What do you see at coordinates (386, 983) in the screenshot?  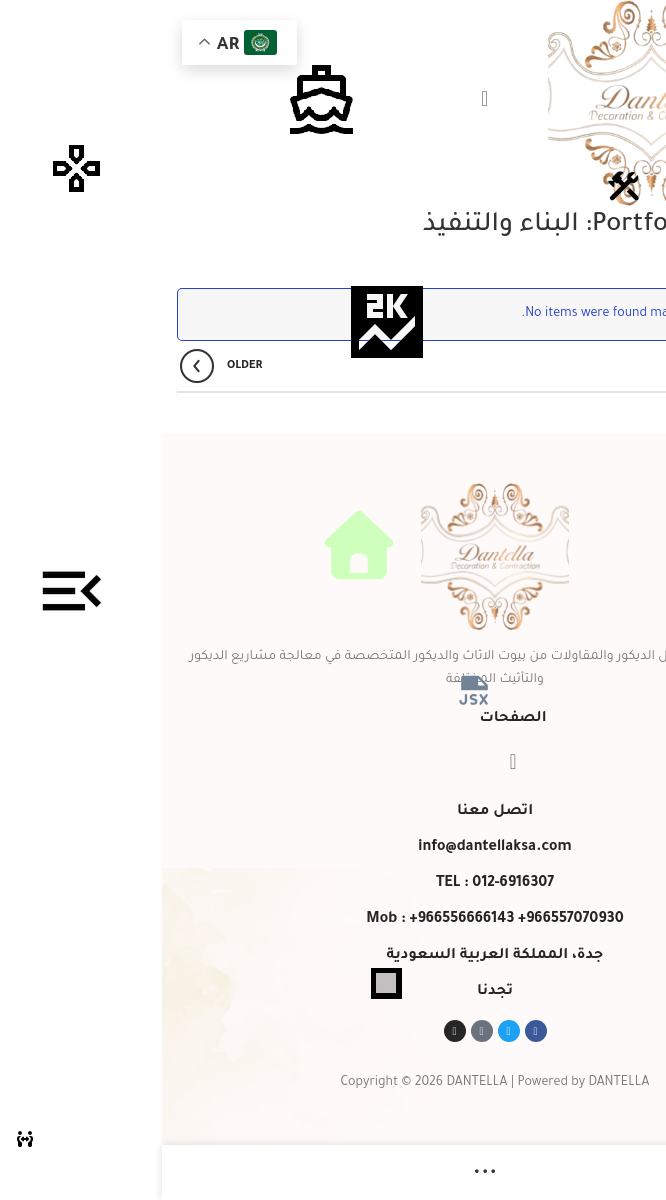 I see `stop media playback` at bounding box center [386, 983].